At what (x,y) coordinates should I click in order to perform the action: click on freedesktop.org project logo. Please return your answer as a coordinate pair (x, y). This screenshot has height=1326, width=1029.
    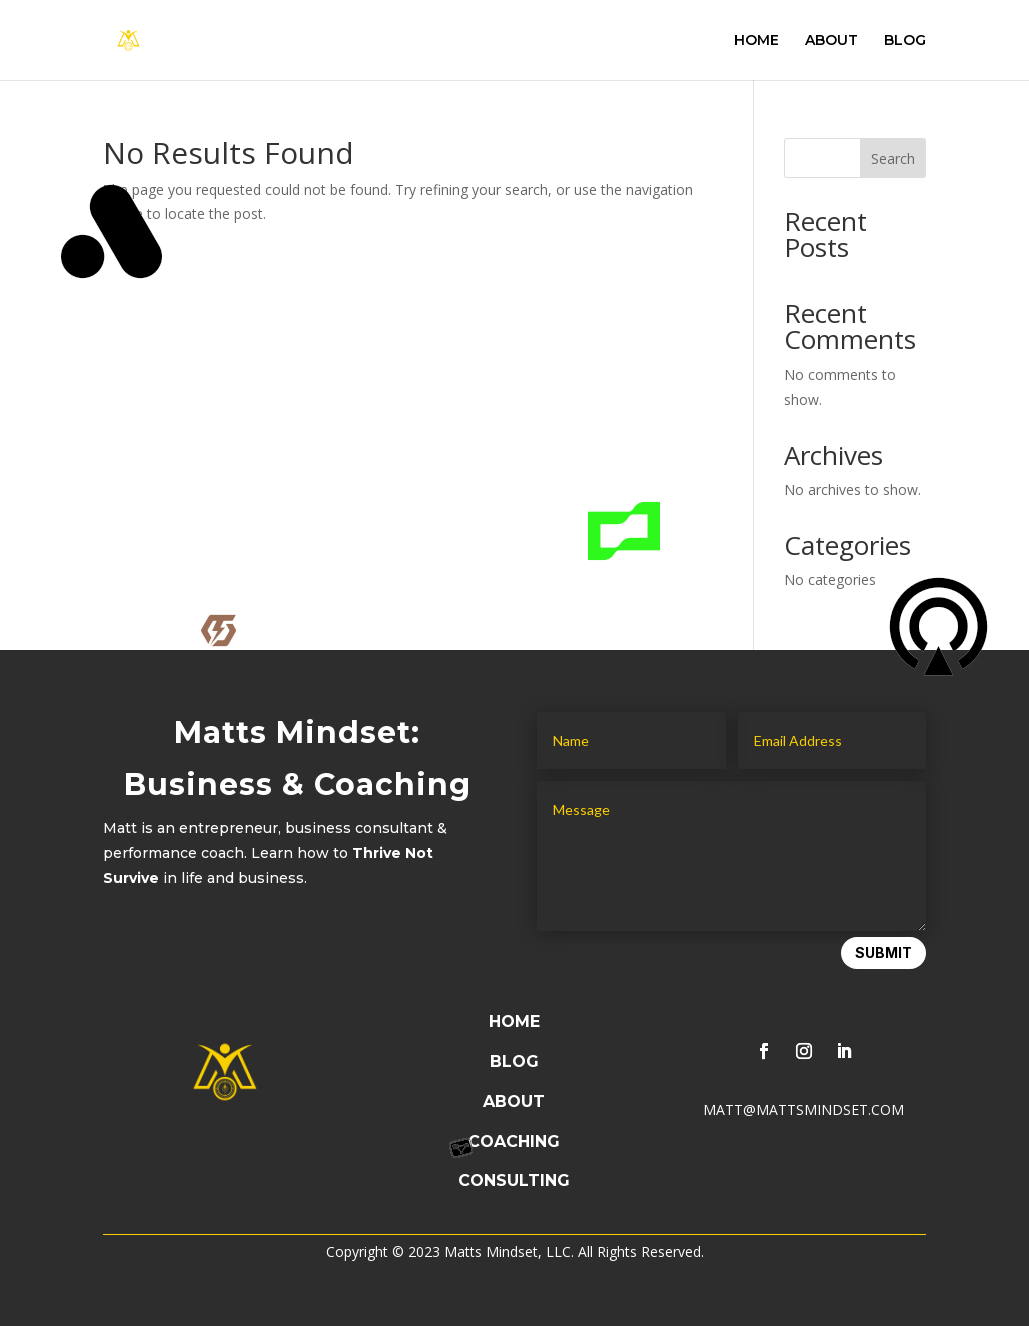
    Looking at the image, I should click on (461, 1148).